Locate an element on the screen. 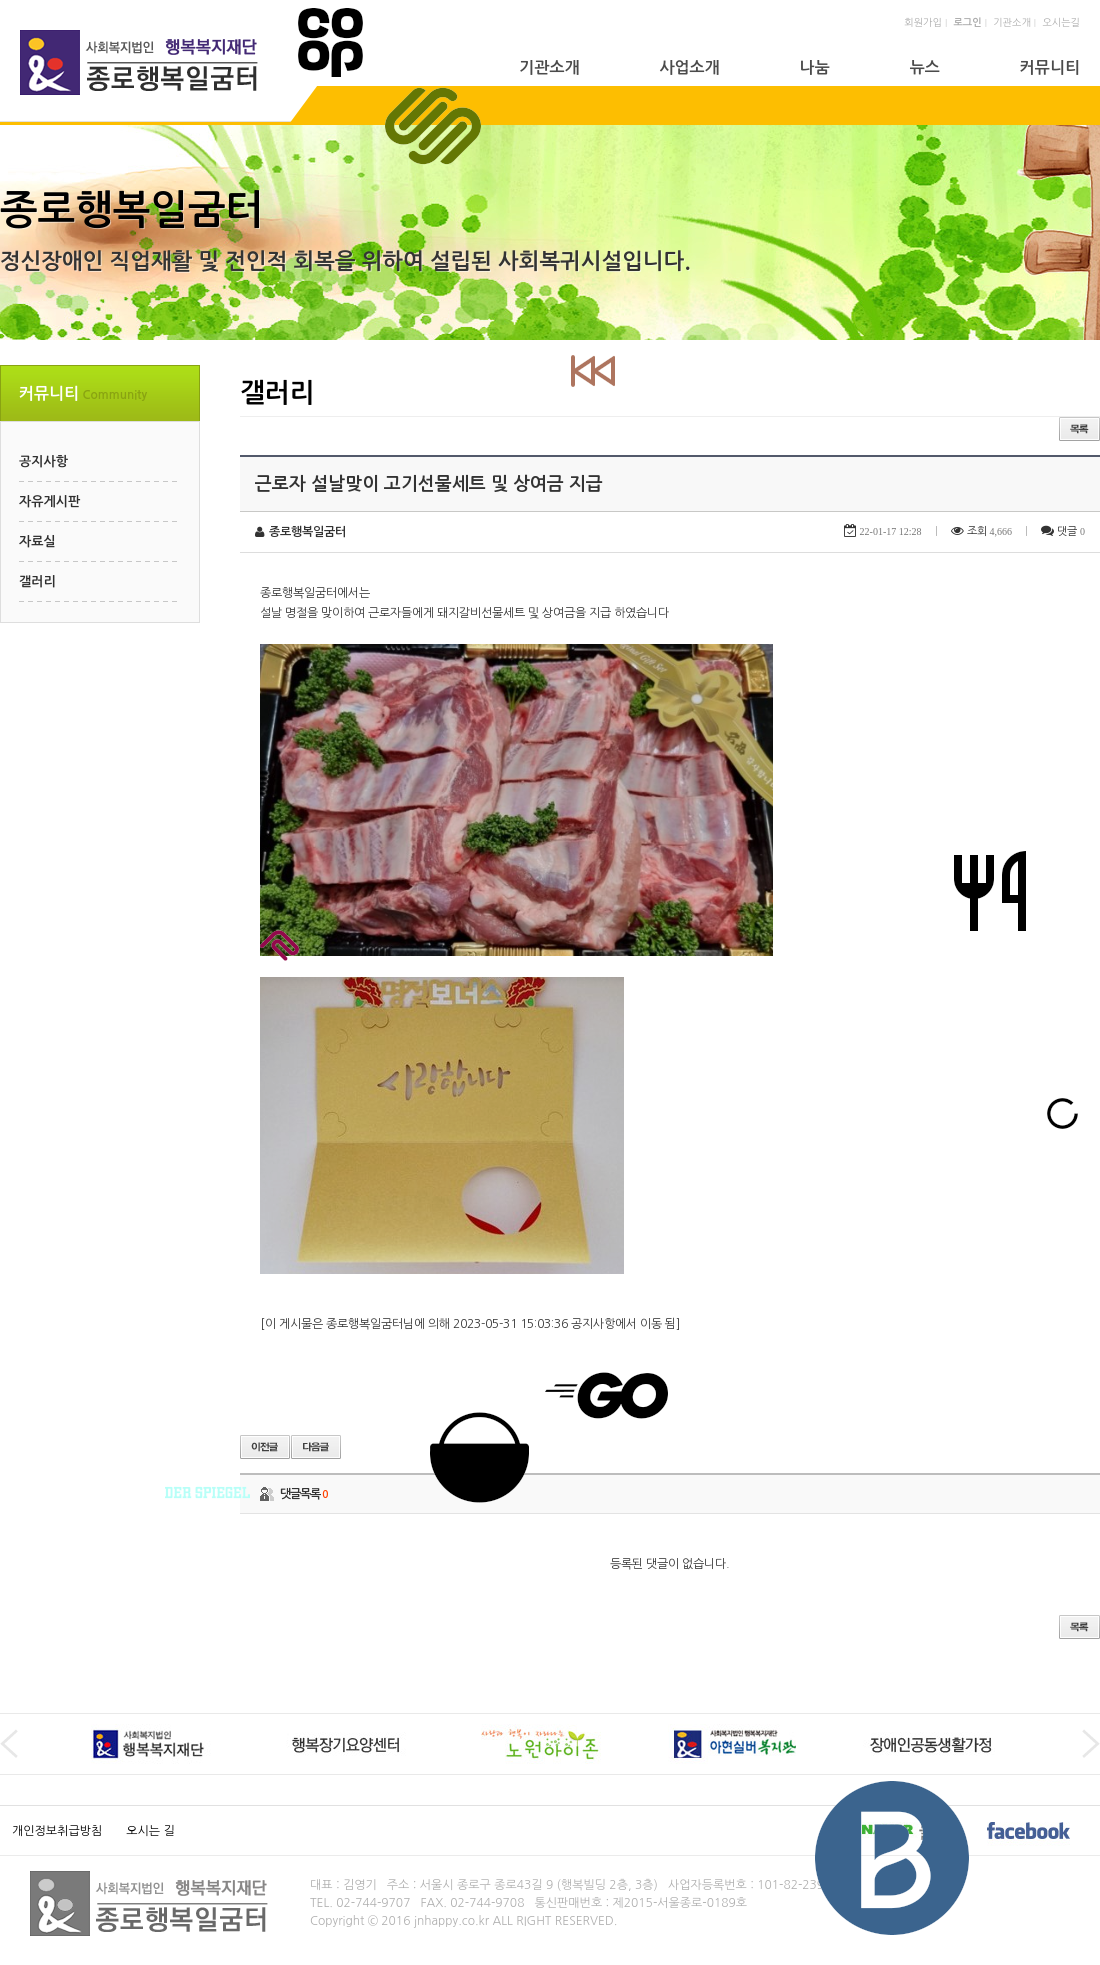 The height and width of the screenshot is (1965, 1100). brevo email marketing platform logo is located at coordinates (892, 1858).